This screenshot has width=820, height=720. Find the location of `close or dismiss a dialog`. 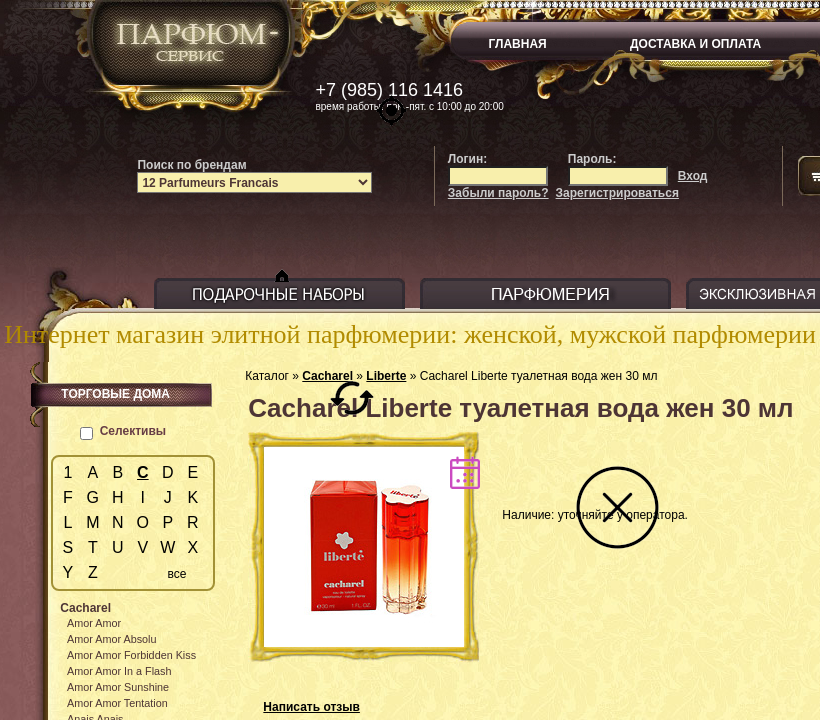

close or dismiss a dialog is located at coordinates (617, 507).